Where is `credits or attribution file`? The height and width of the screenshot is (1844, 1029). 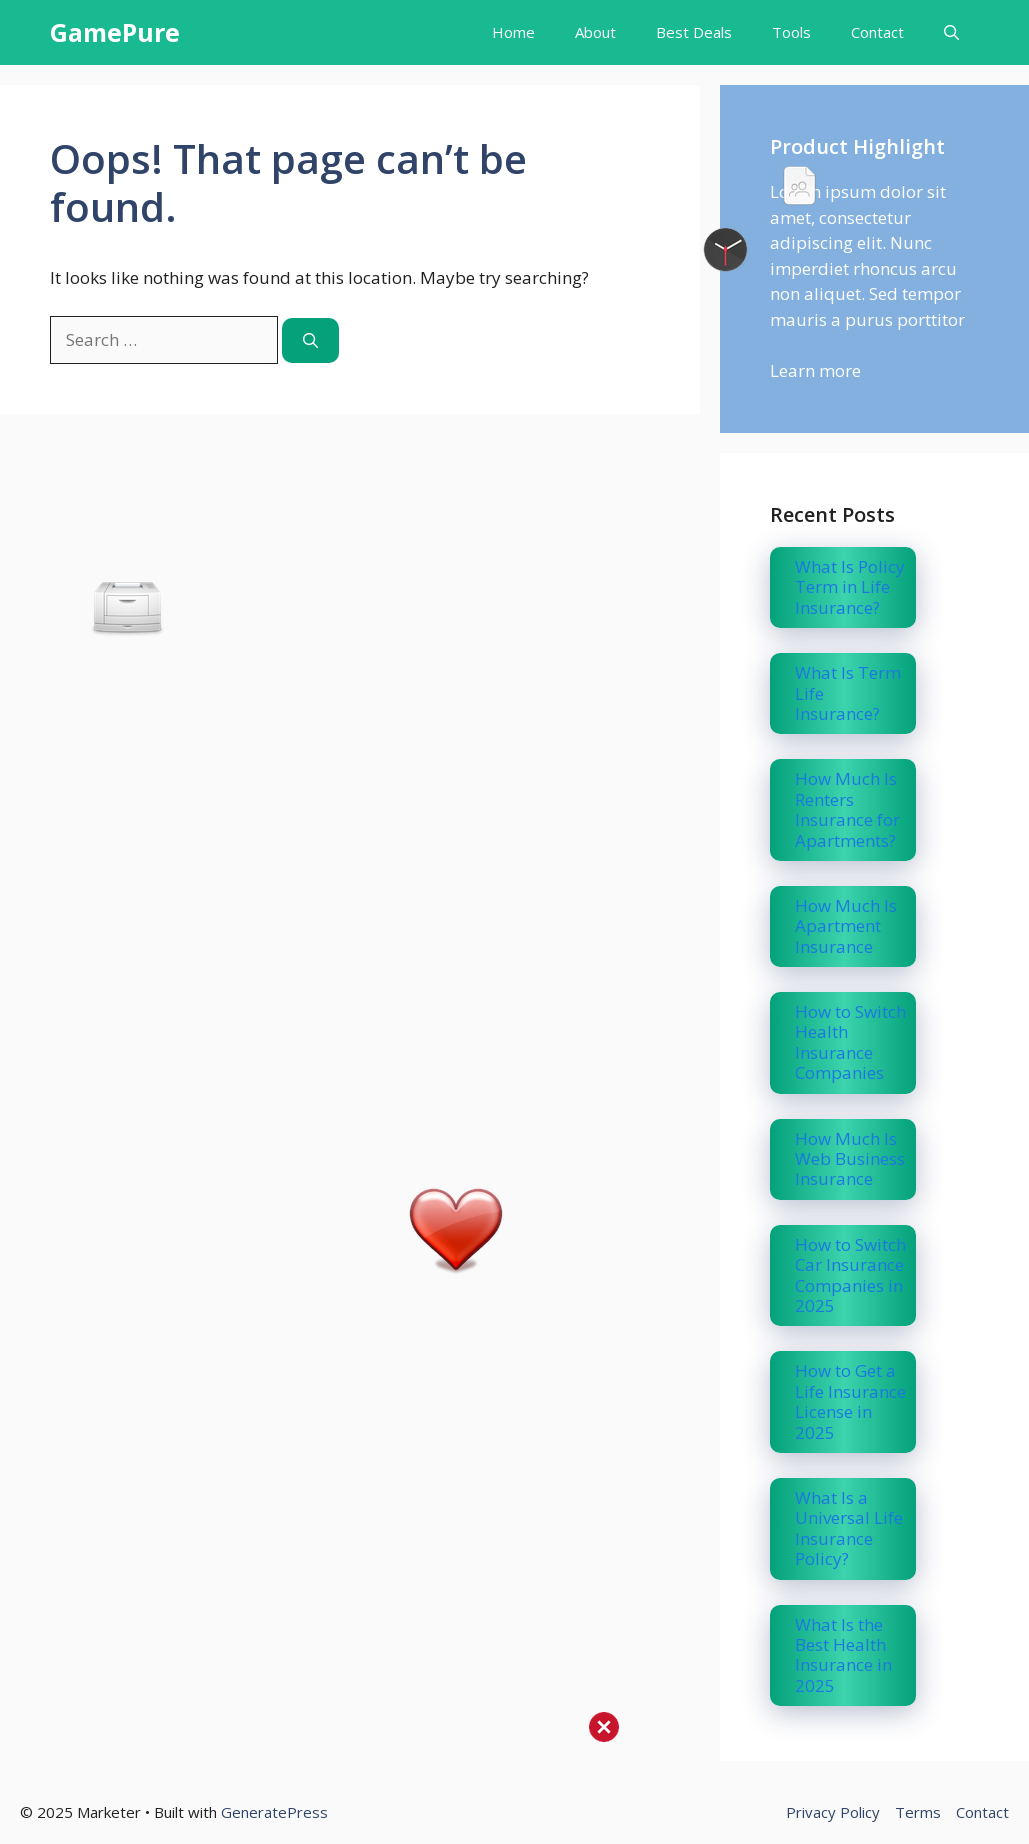 credits or attribution file is located at coordinates (799, 185).